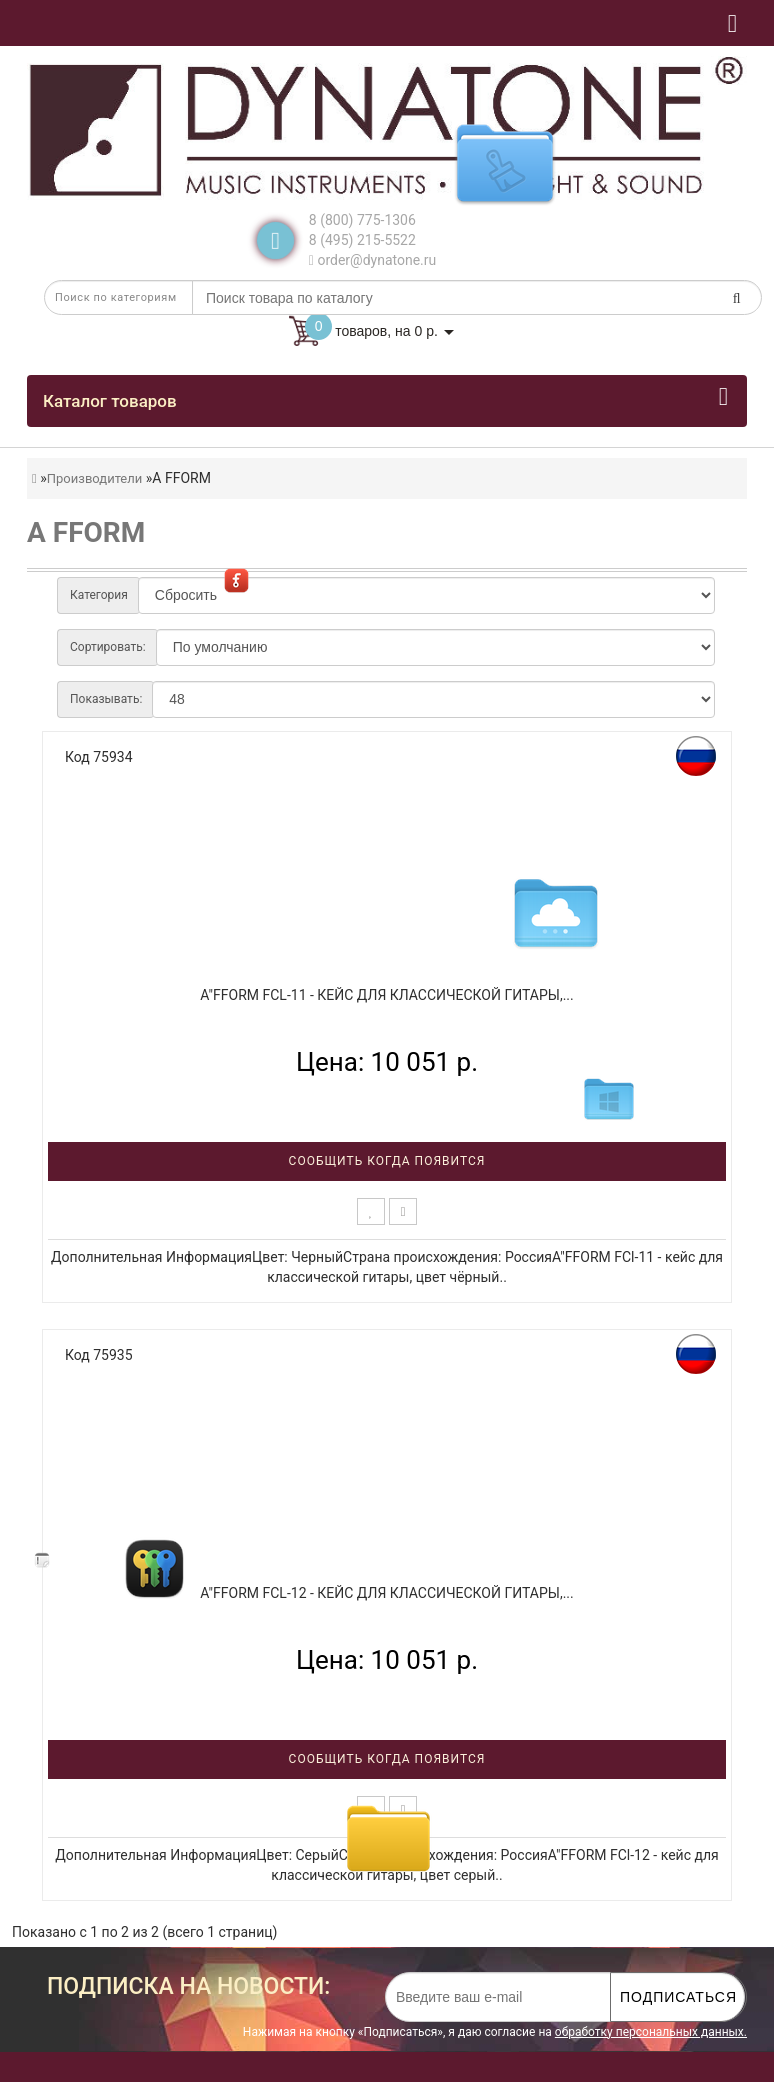 The image size is (774, 2082). I want to click on open folder to view files, so click(388, 1838).